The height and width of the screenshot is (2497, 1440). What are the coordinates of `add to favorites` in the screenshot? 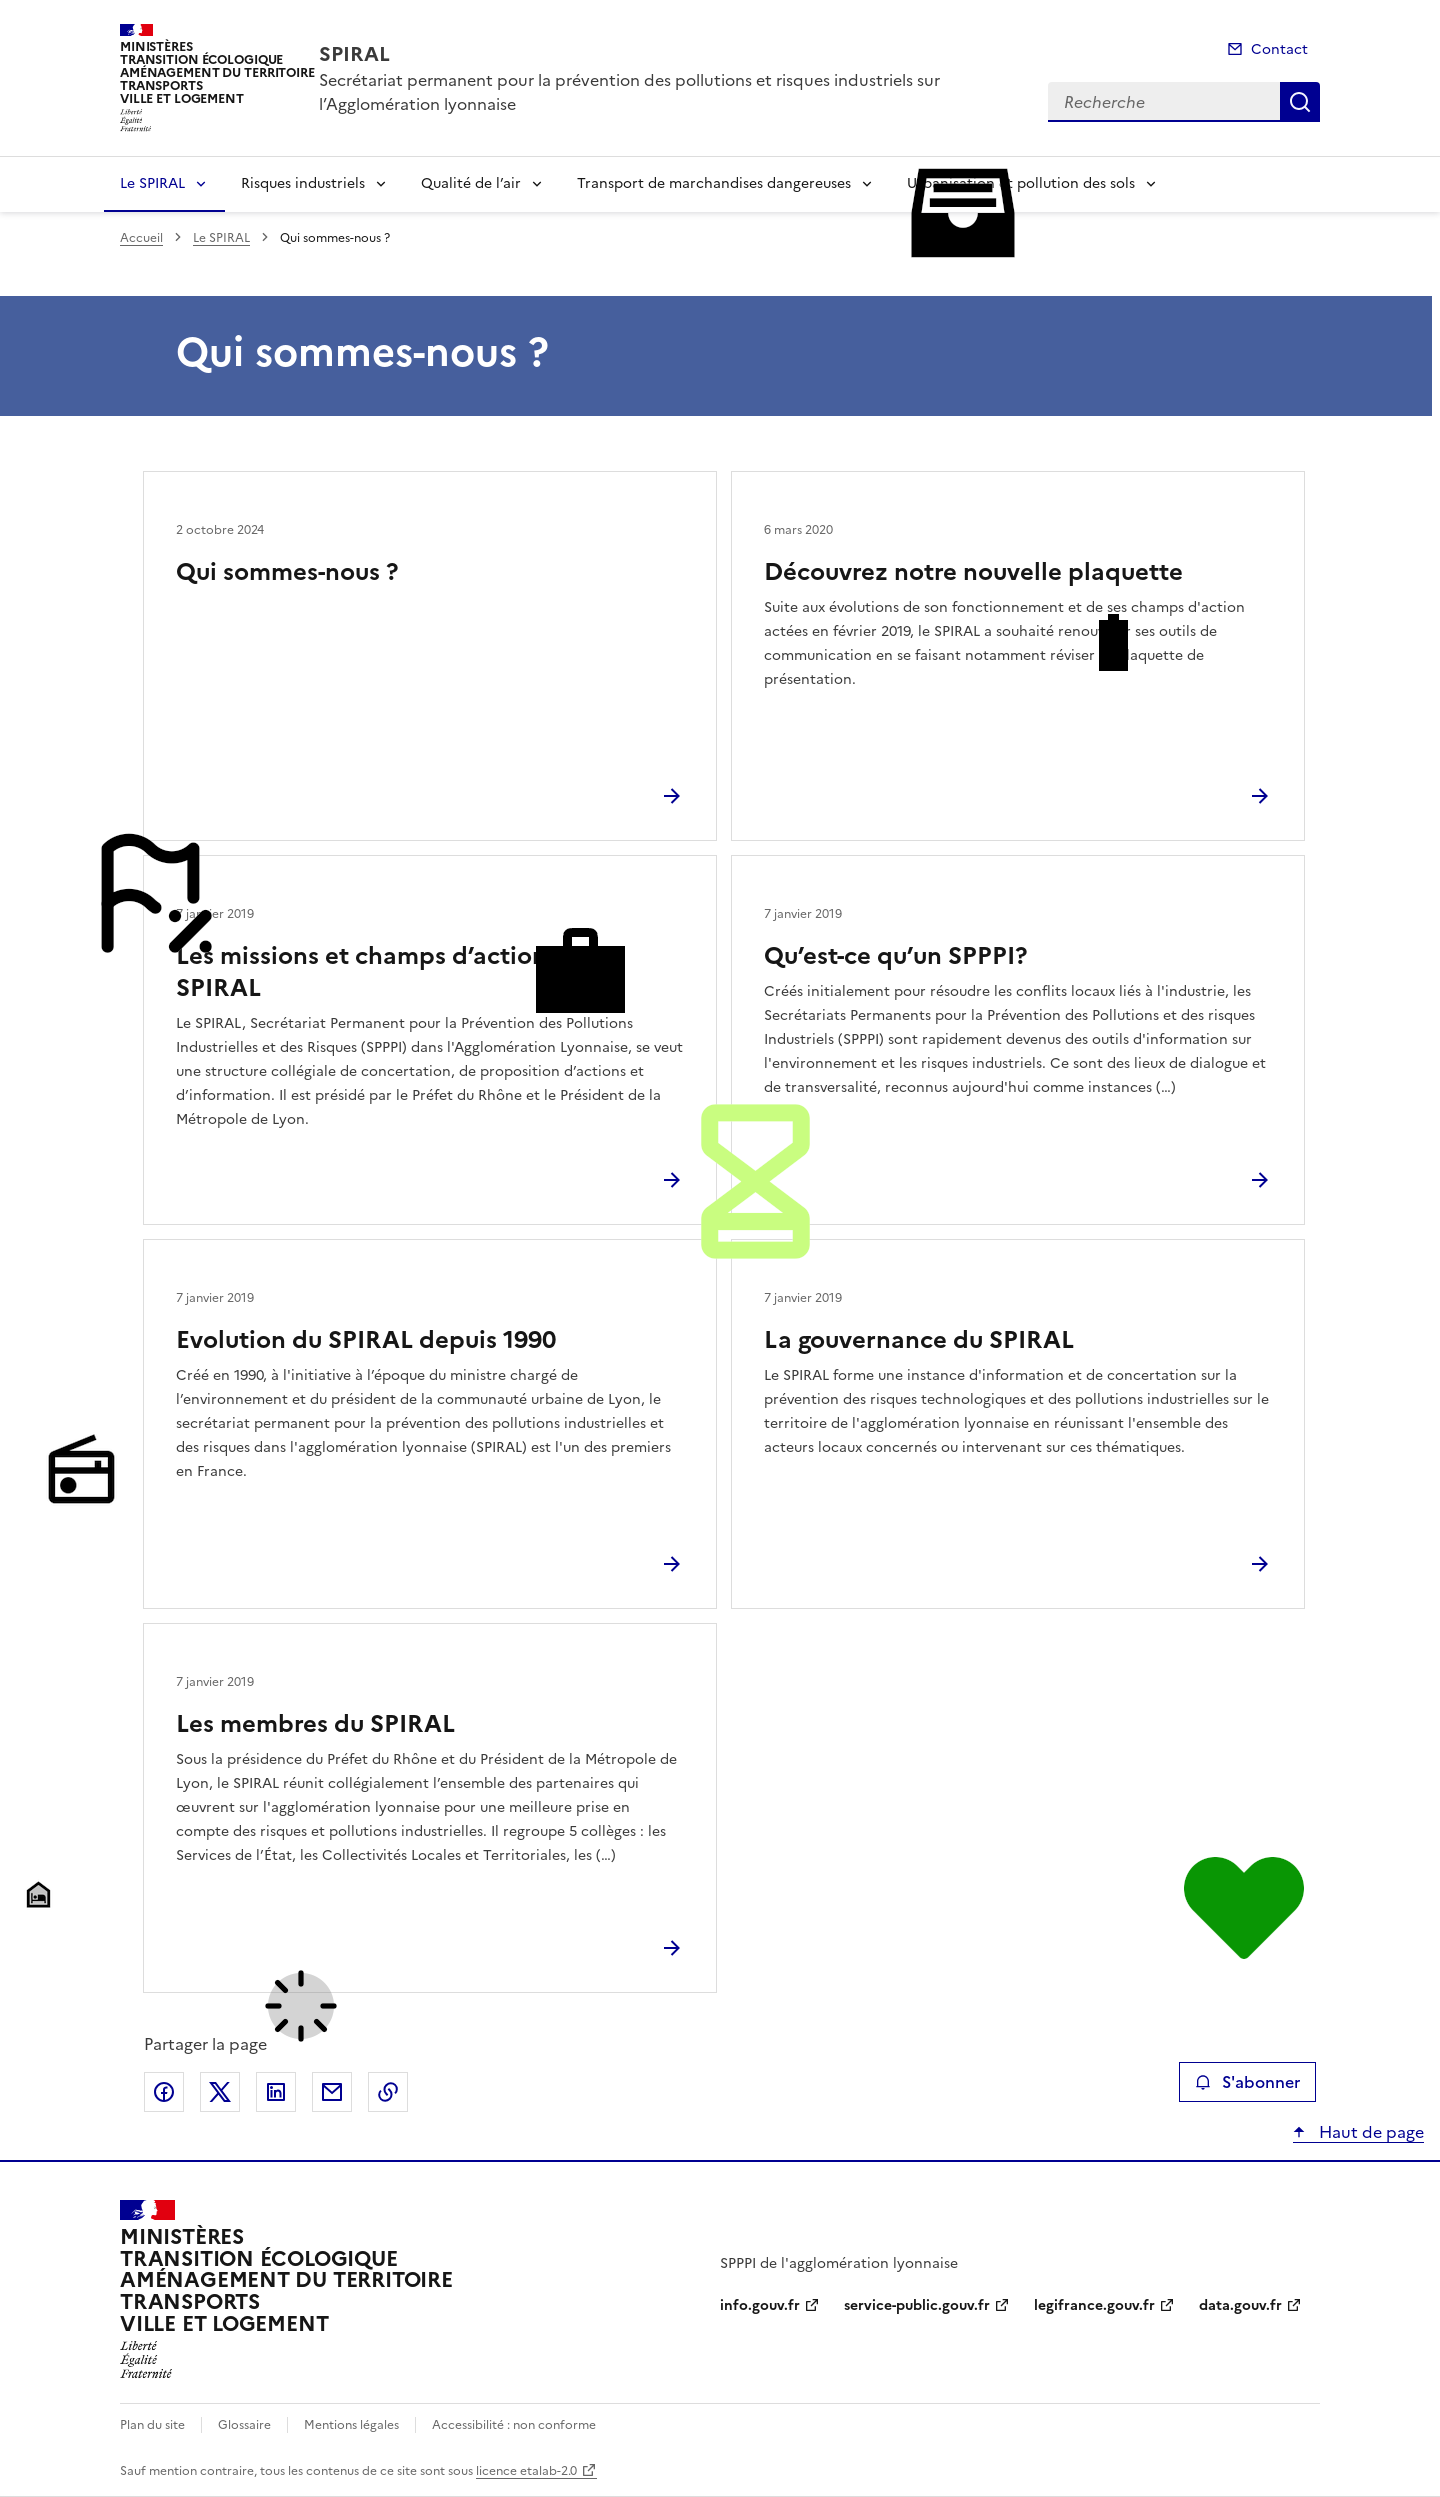 It's located at (1244, 1905).